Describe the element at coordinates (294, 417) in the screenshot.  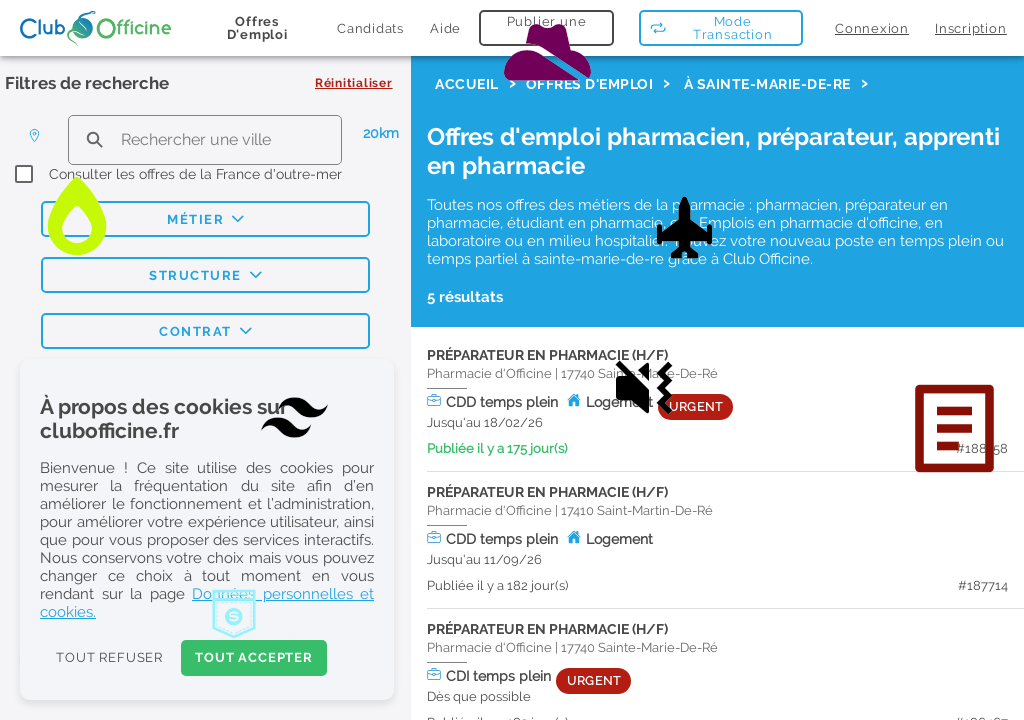
I see `tailwind css framework logo` at that location.